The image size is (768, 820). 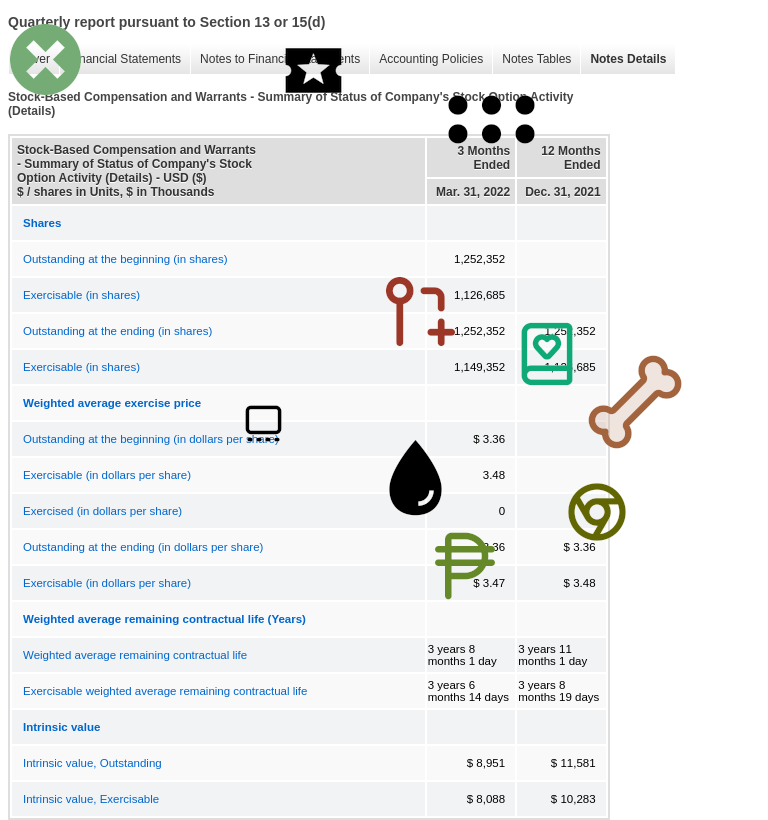 I want to click on indicates water usage or hydration tracking, so click(x=415, y=478).